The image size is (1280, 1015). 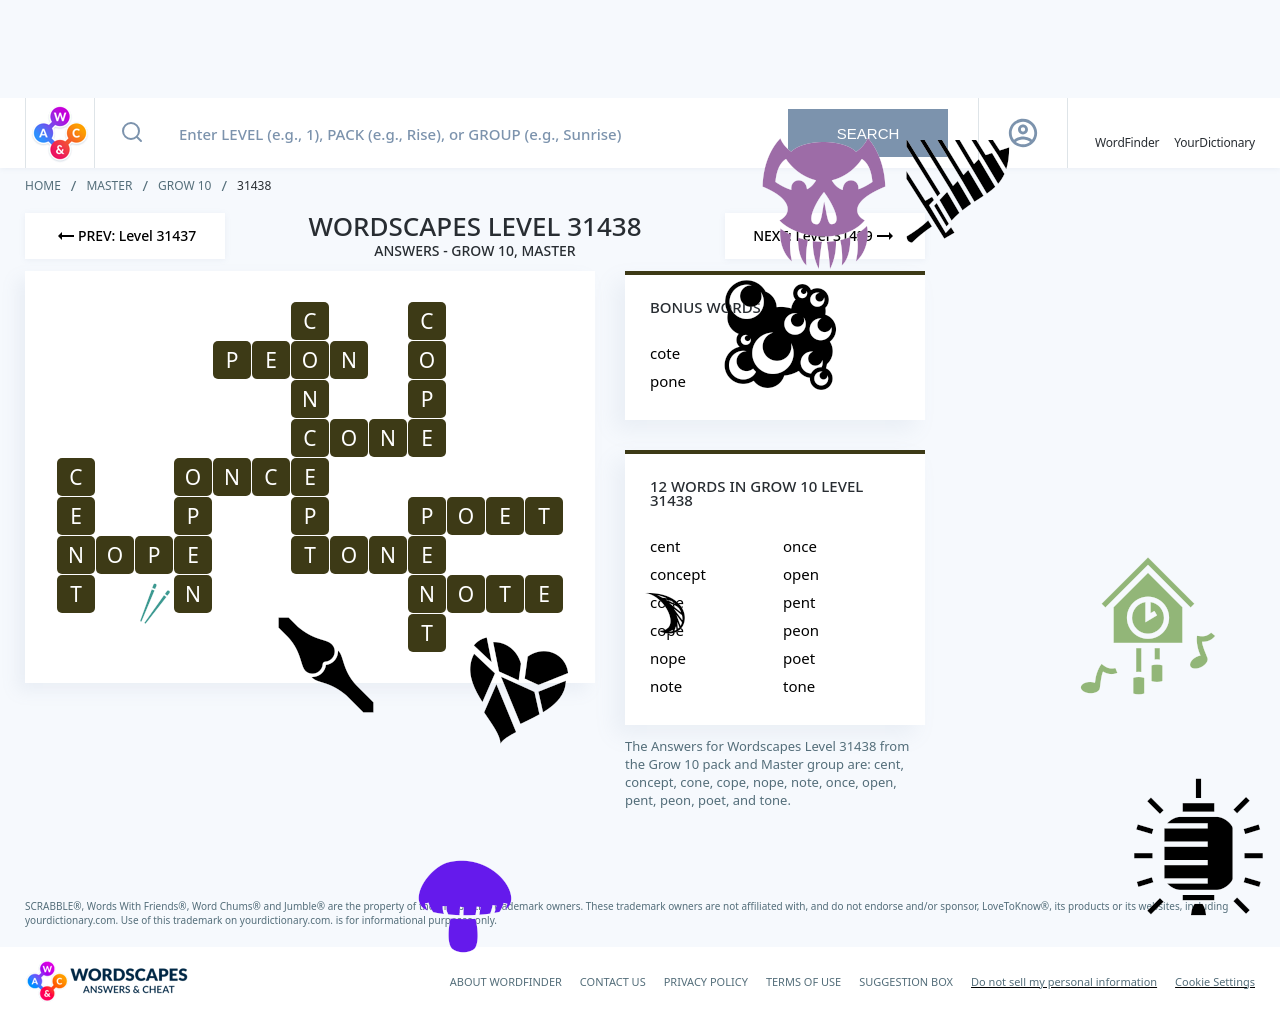 I want to click on set a scheduled reminder or alarm, so click(x=1148, y=627).